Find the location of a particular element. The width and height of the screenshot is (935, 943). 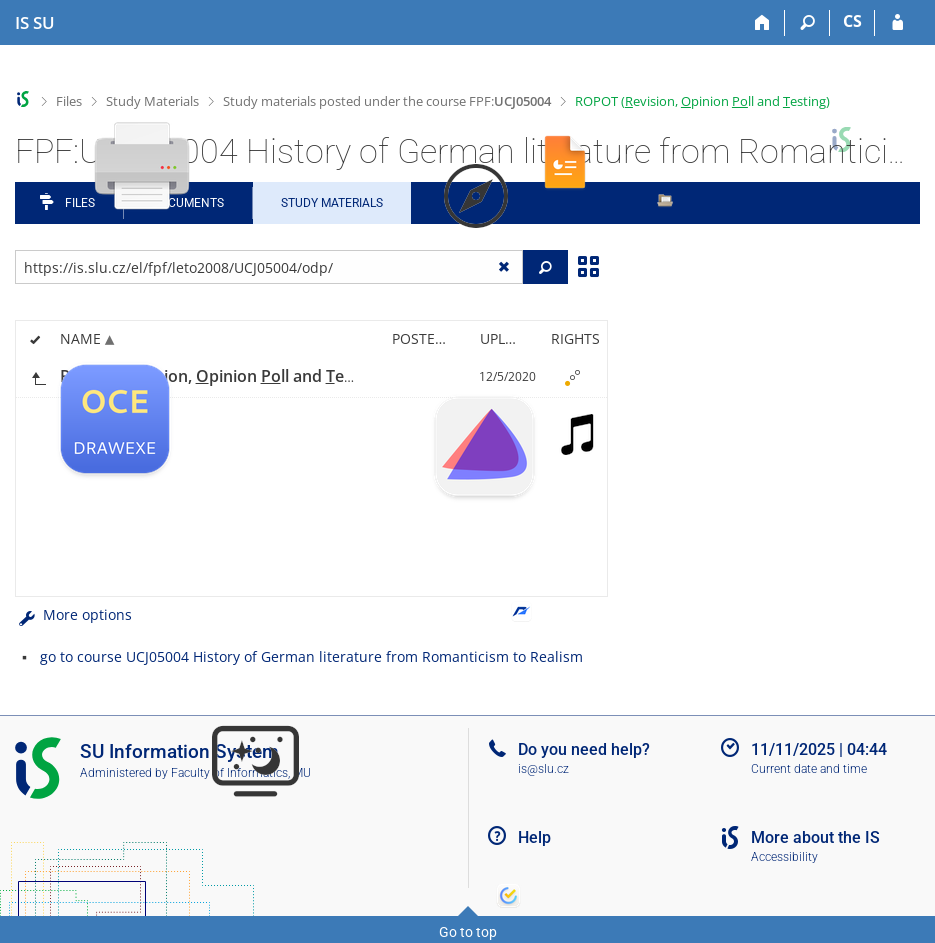

an opendocument presentation template file is located at coordinates (565, 163).